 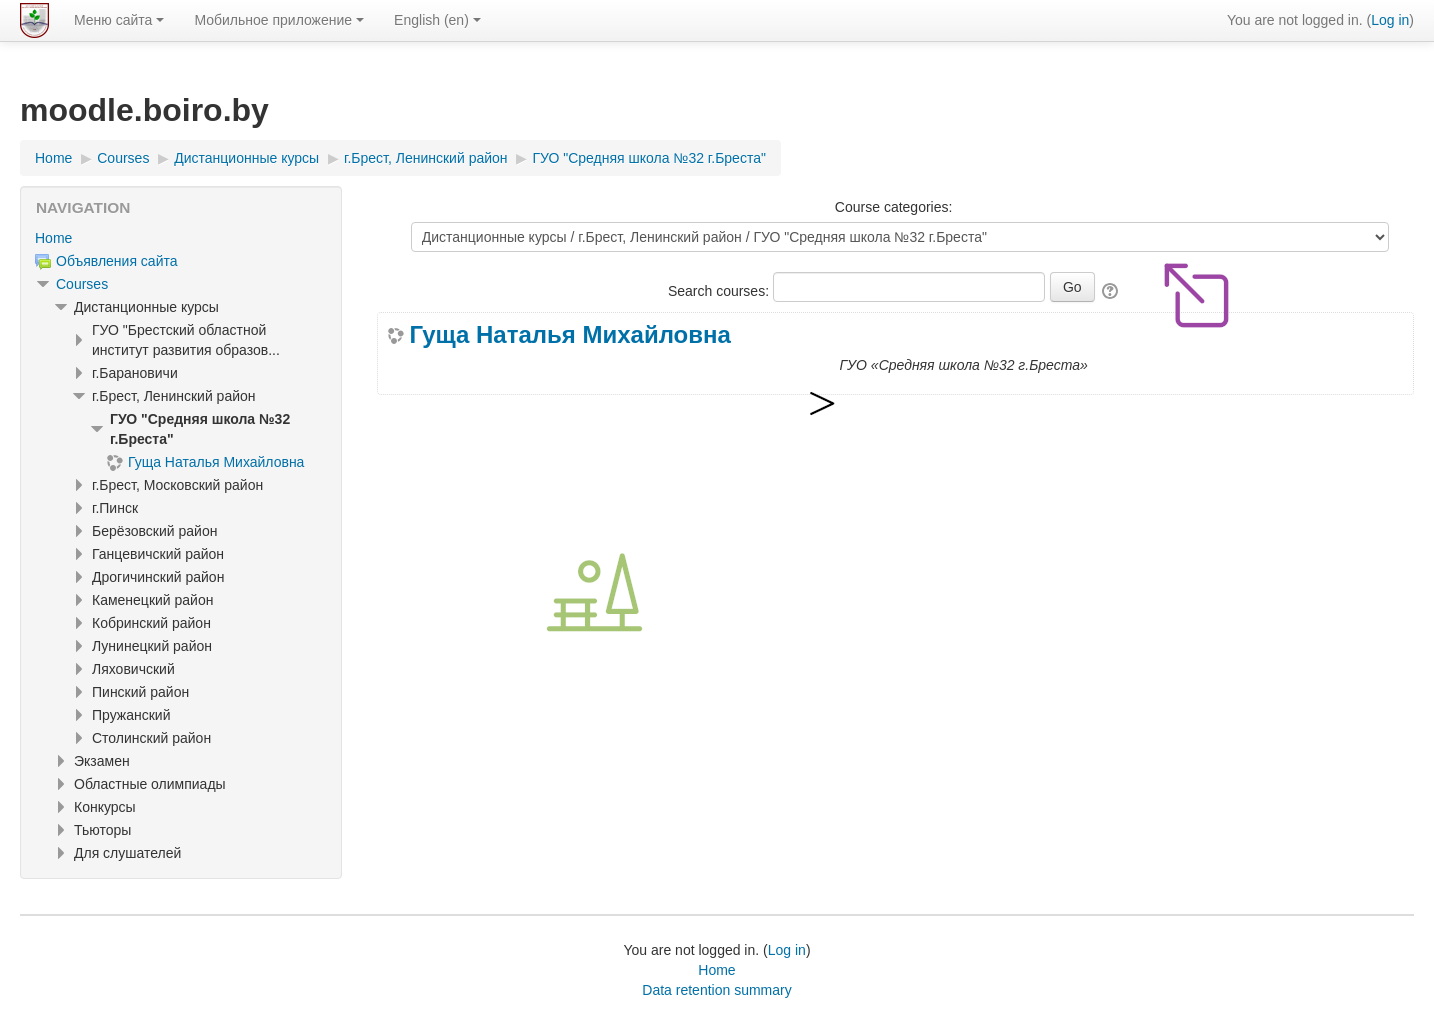 What do you see at coordinates (820, 403) in the screenshot?
I see `navigate to the next item or page` at bounding box center [820, 403].